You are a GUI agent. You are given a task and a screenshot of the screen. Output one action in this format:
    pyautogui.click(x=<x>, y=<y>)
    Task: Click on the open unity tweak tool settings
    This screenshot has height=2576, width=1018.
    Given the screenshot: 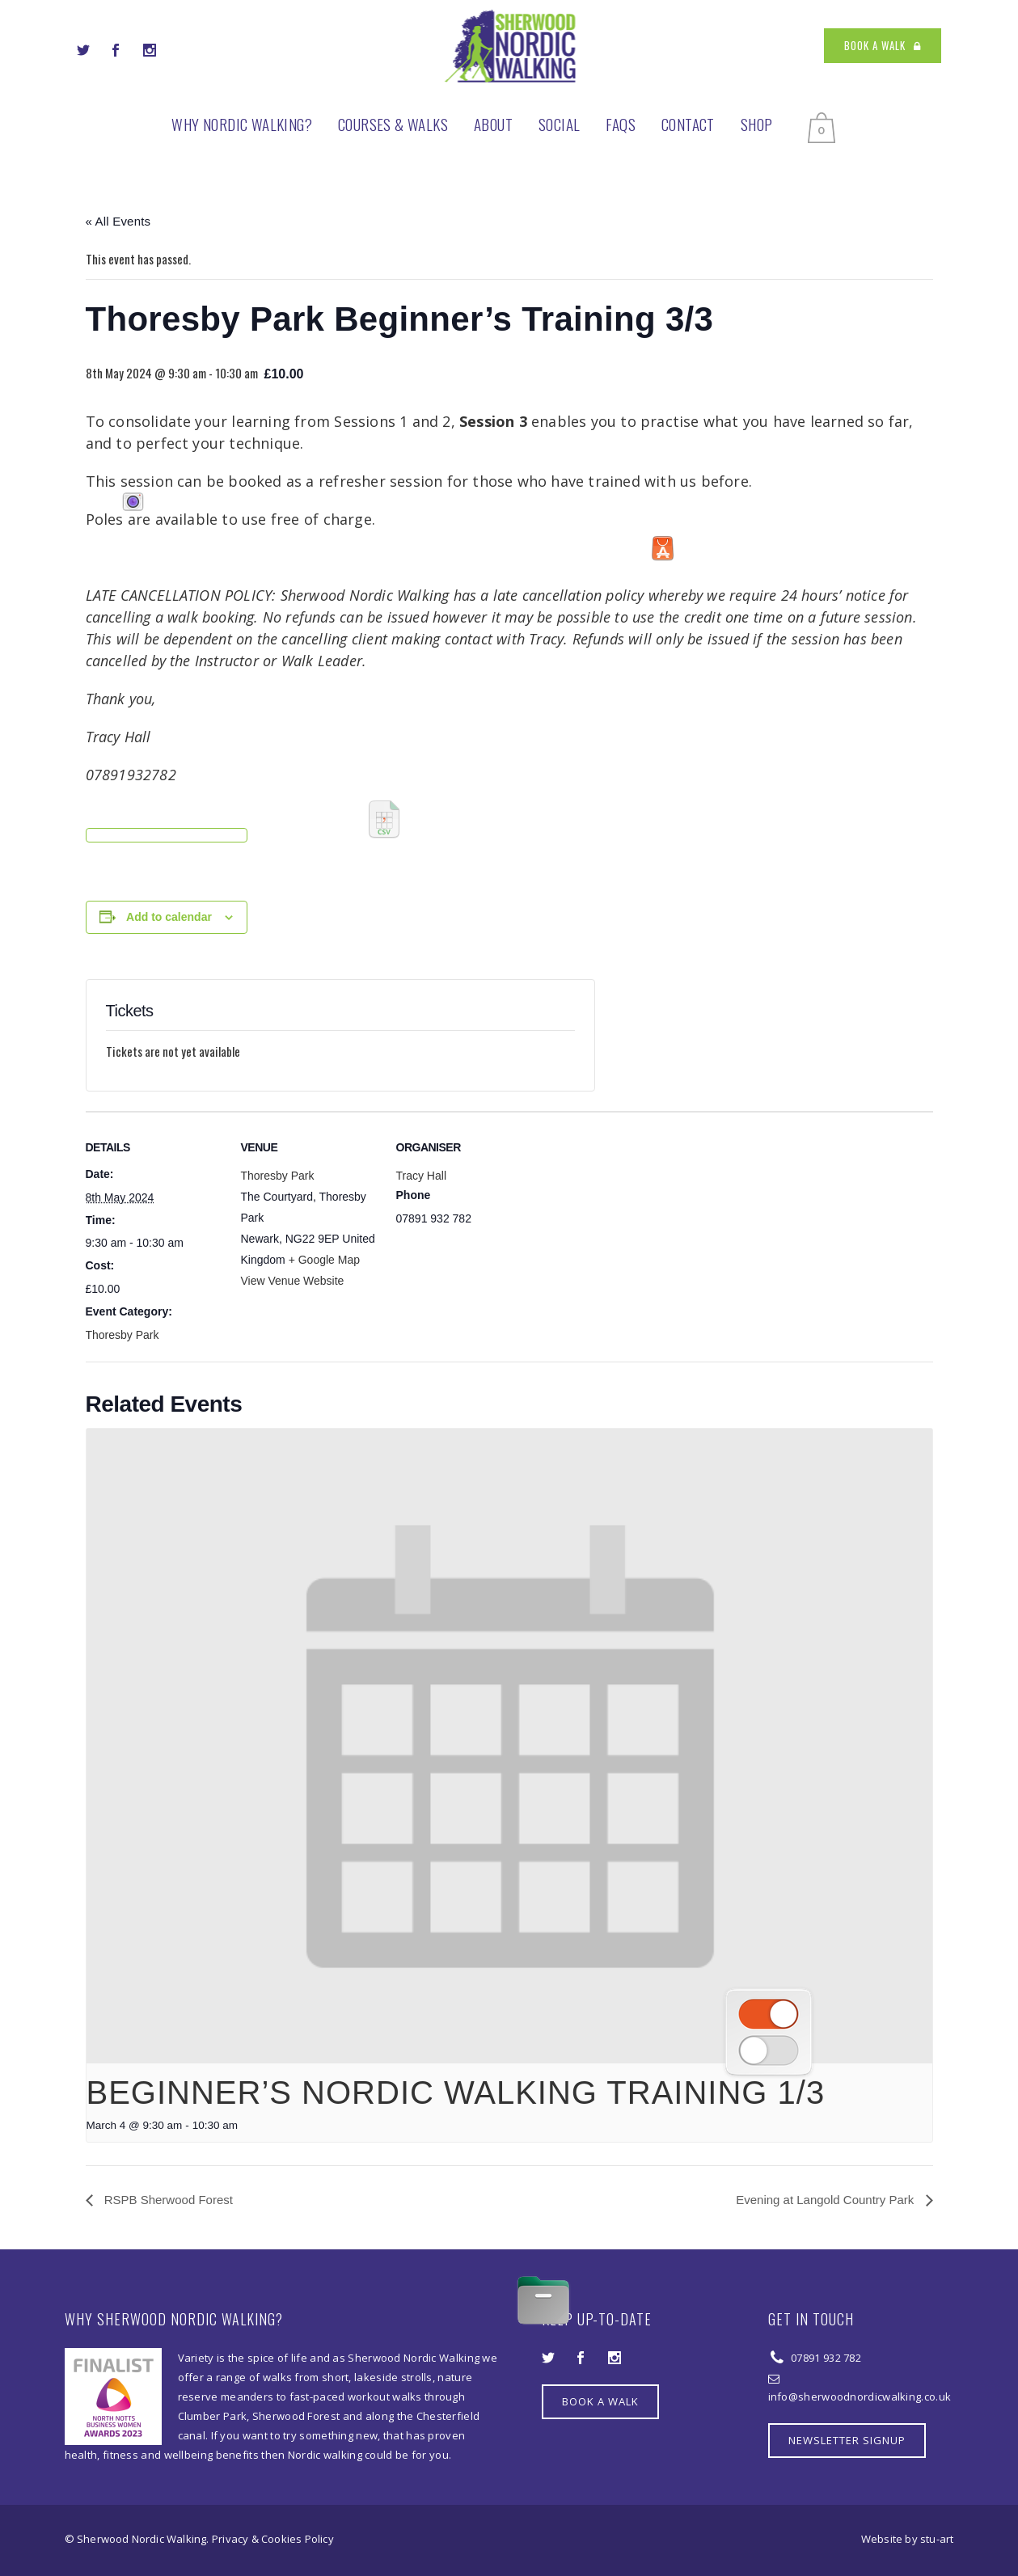 What is the action you would take?
    pyautogui.click(x=768, y=2032)
    